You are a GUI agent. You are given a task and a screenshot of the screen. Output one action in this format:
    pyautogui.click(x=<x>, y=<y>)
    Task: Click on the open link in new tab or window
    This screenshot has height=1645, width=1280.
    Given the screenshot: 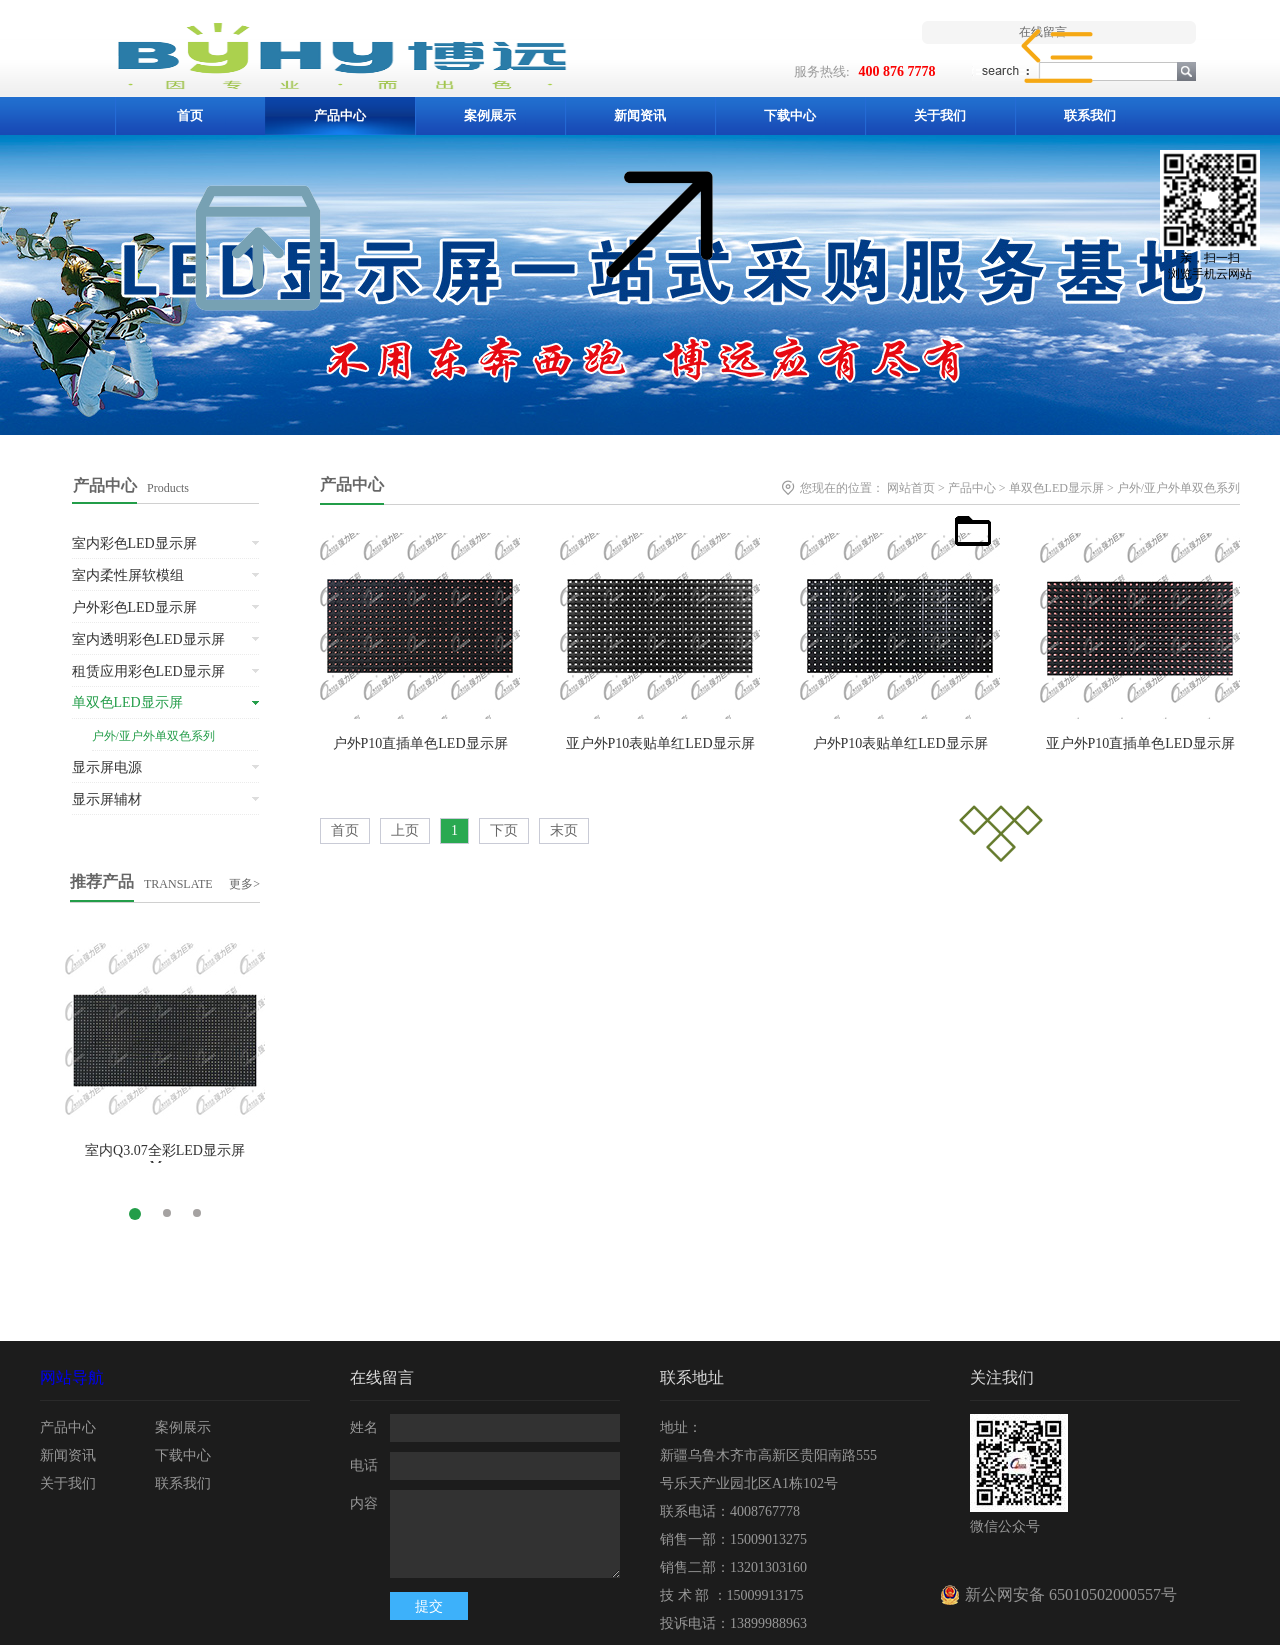 What is the action you would take?
    pyautogui.click(x=659, y=224)
    